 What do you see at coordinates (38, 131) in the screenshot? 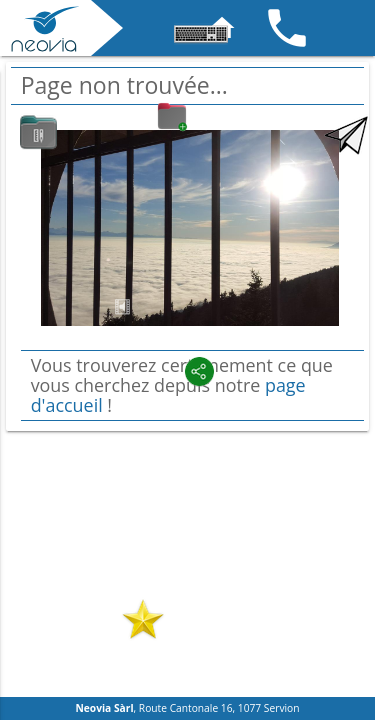
I see `access your templates folder` at bounding box center [38, 131].